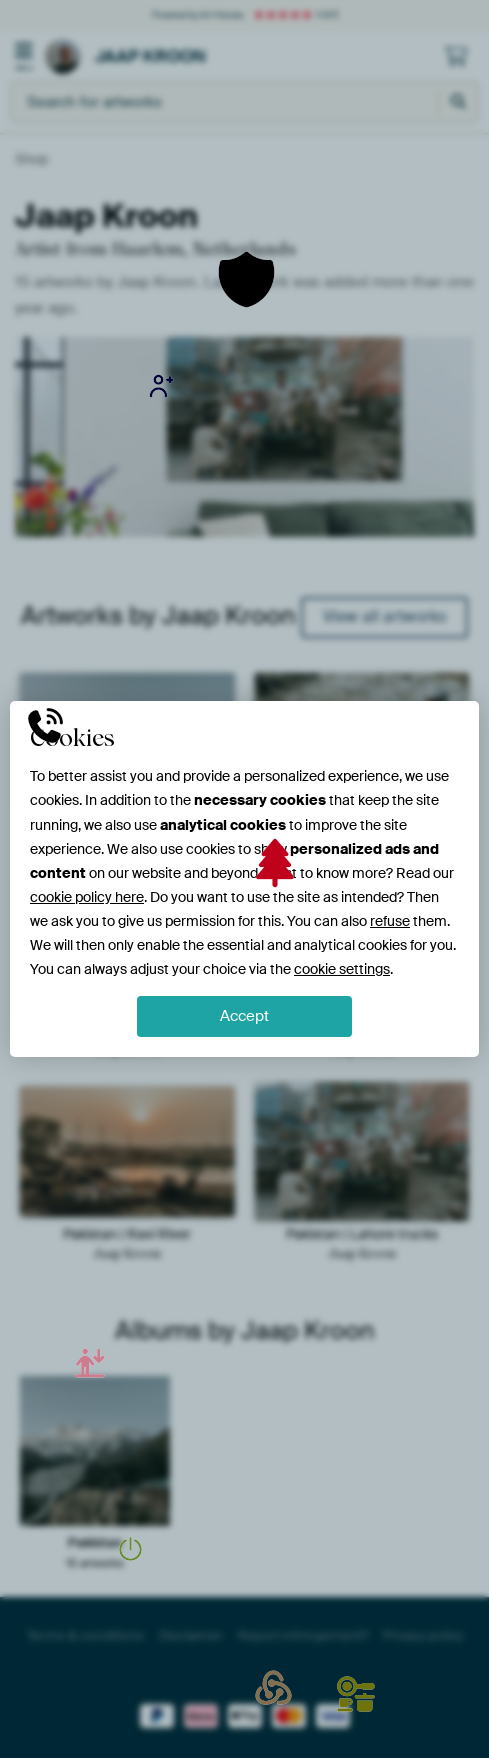 This screenshot has width=489, height=1758. I want to click on redux state management library logo, so click(273, 1688).